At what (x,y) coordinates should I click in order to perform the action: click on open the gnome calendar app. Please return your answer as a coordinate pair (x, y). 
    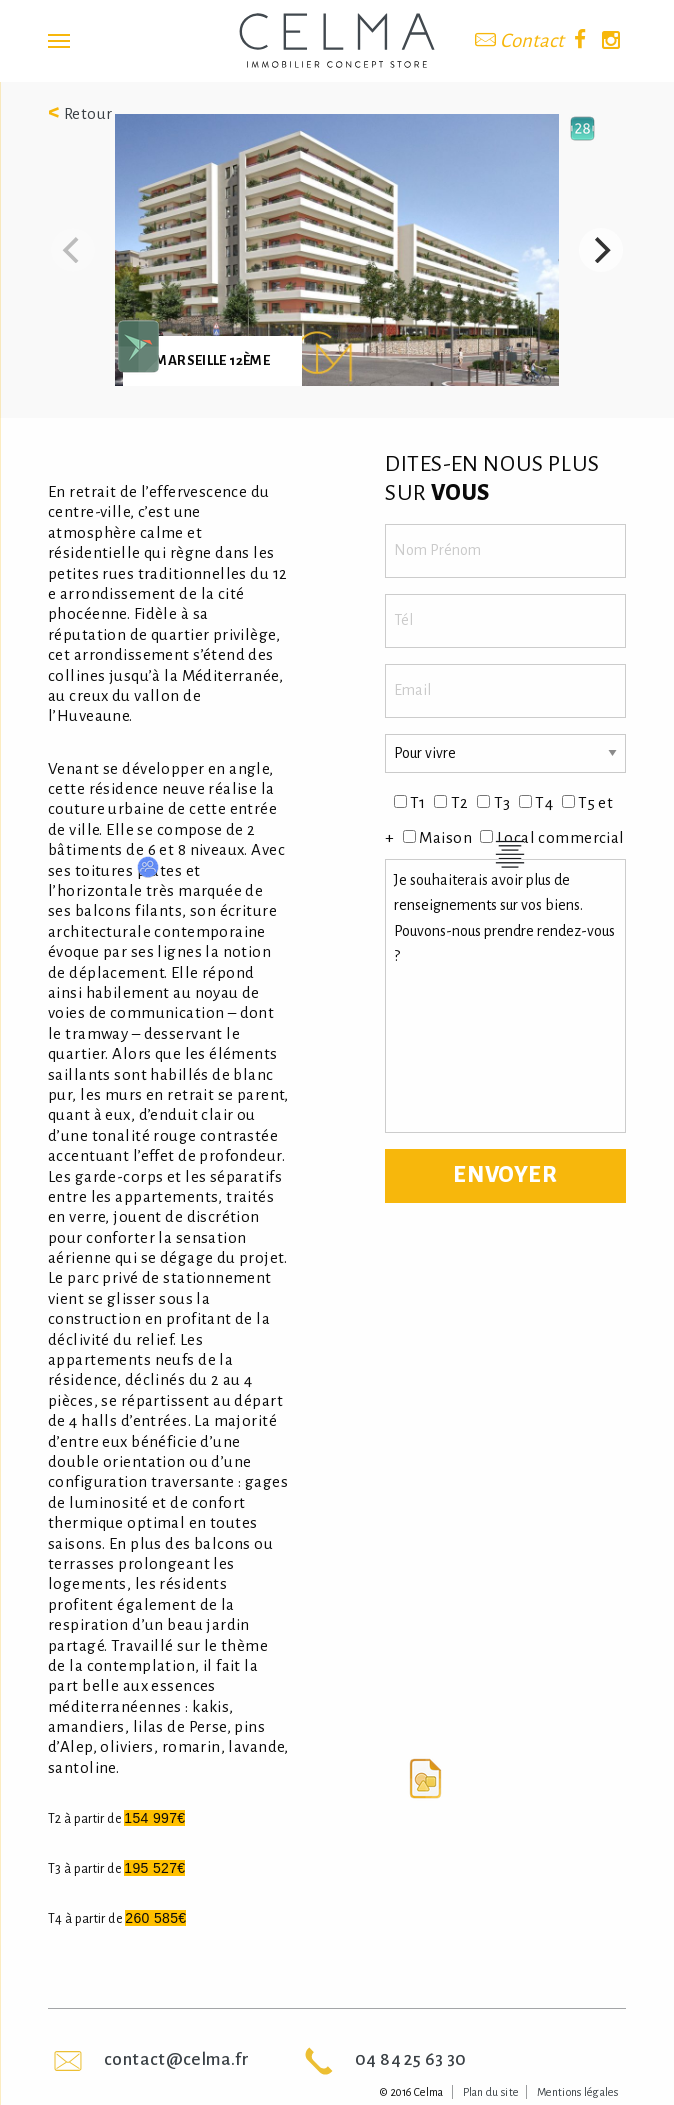
    Looking at the image, I should click on (582, 128).